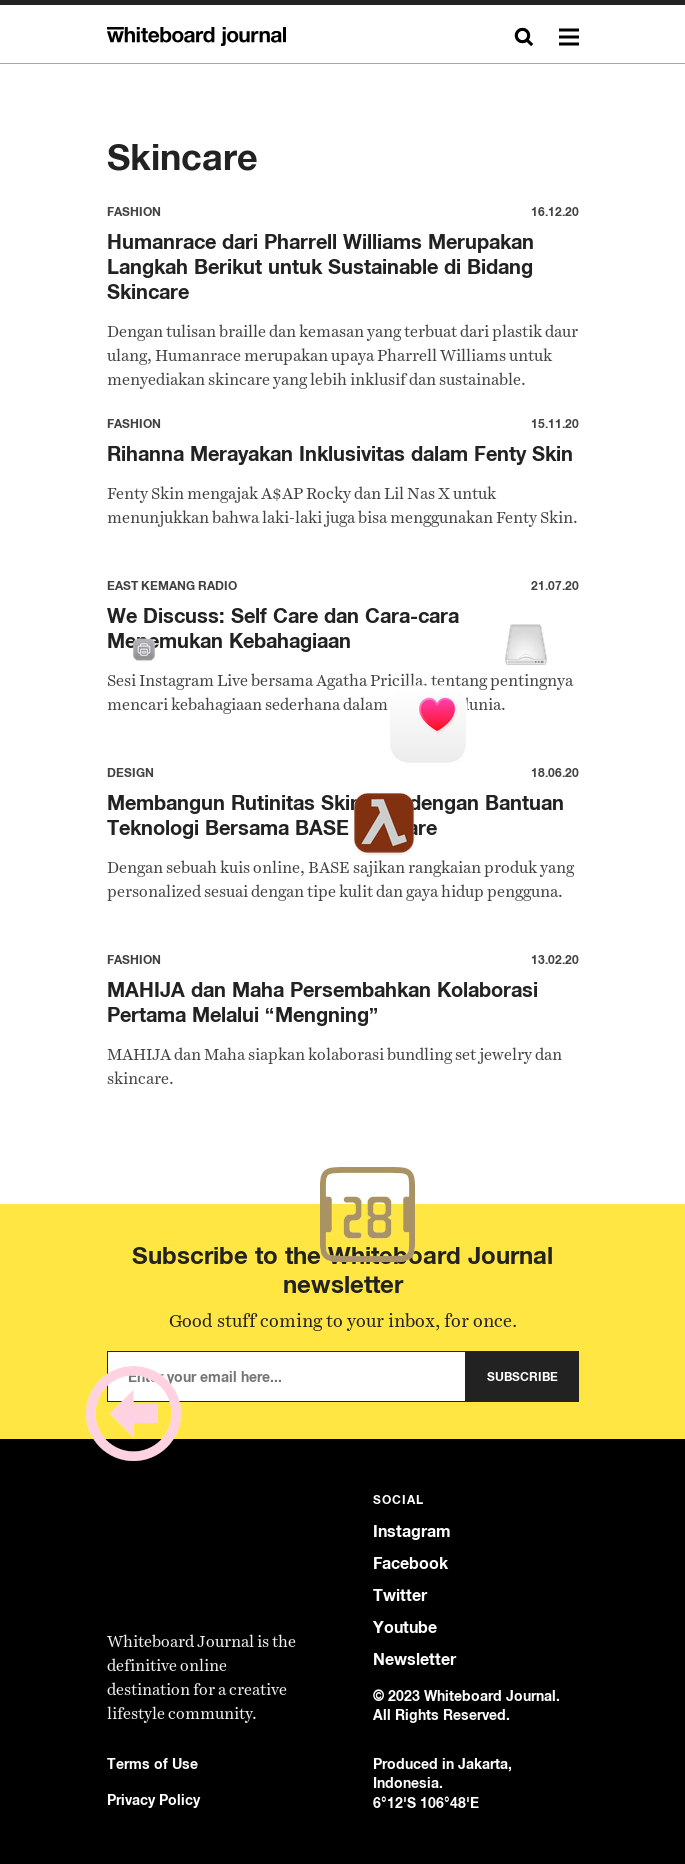  Describe the element at coordinates (367, 1214) in the screenshot. I see `open the calendar app` at that location.